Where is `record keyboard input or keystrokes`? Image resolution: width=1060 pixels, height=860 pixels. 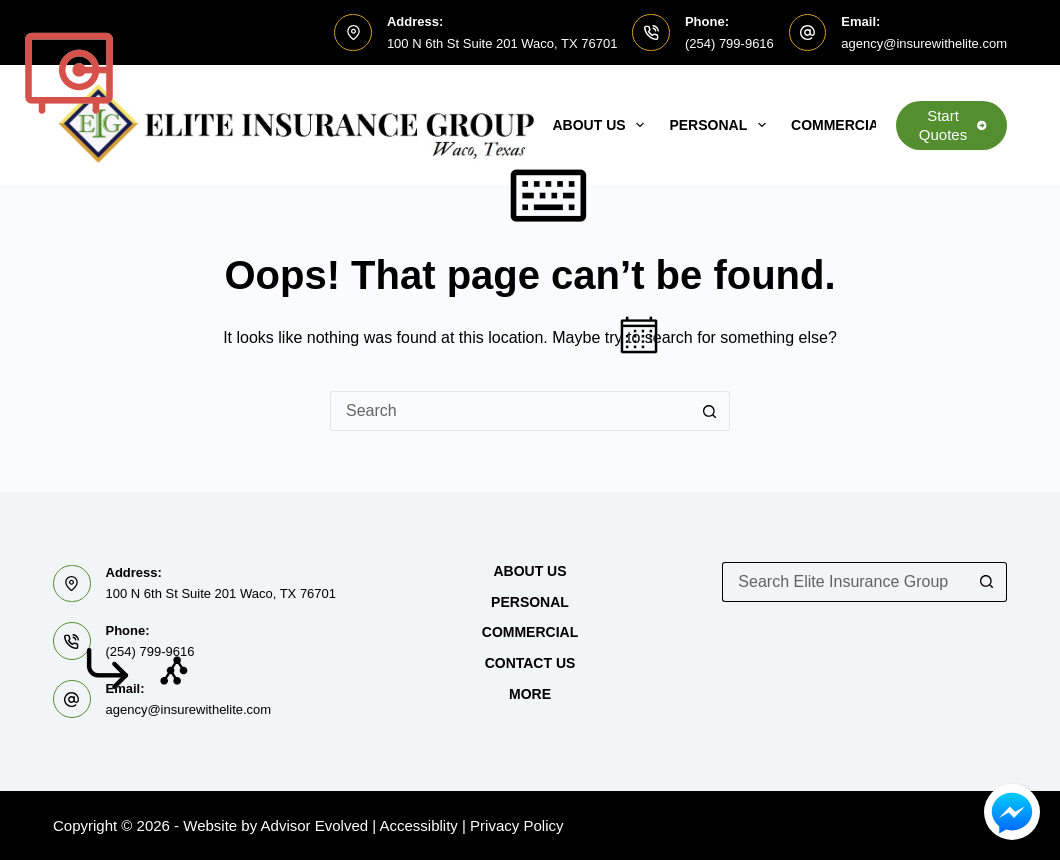 record keyboard input or keystrokes is located at coordinates (545, 198).